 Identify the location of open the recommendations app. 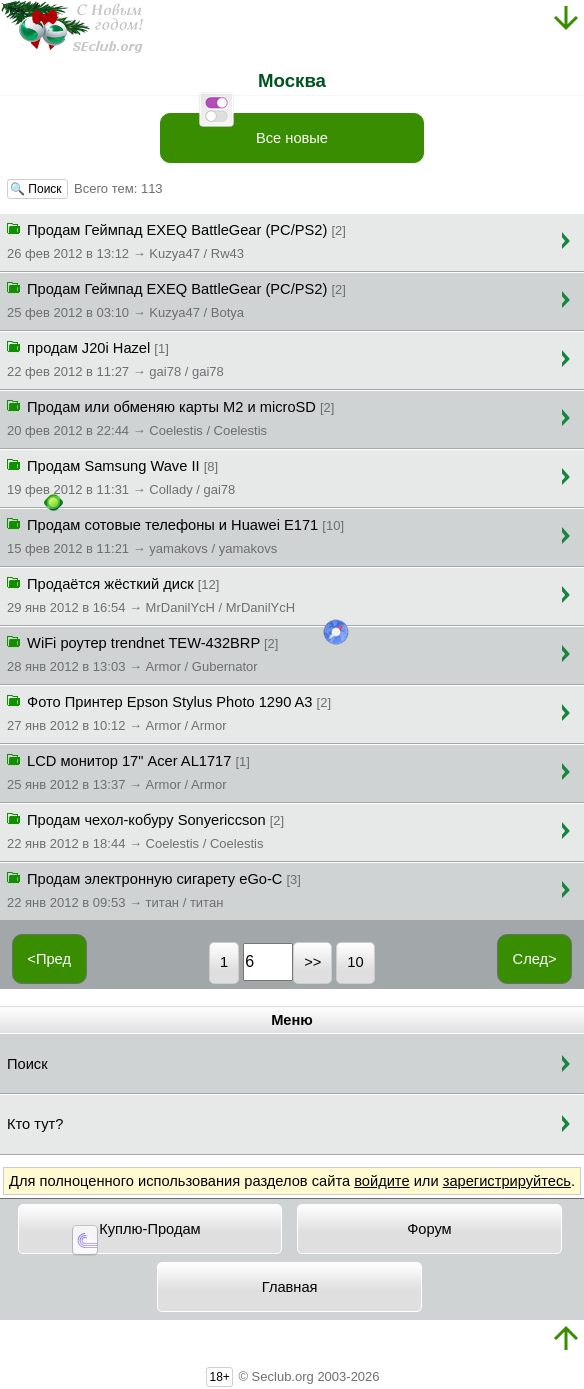
(53, 502).